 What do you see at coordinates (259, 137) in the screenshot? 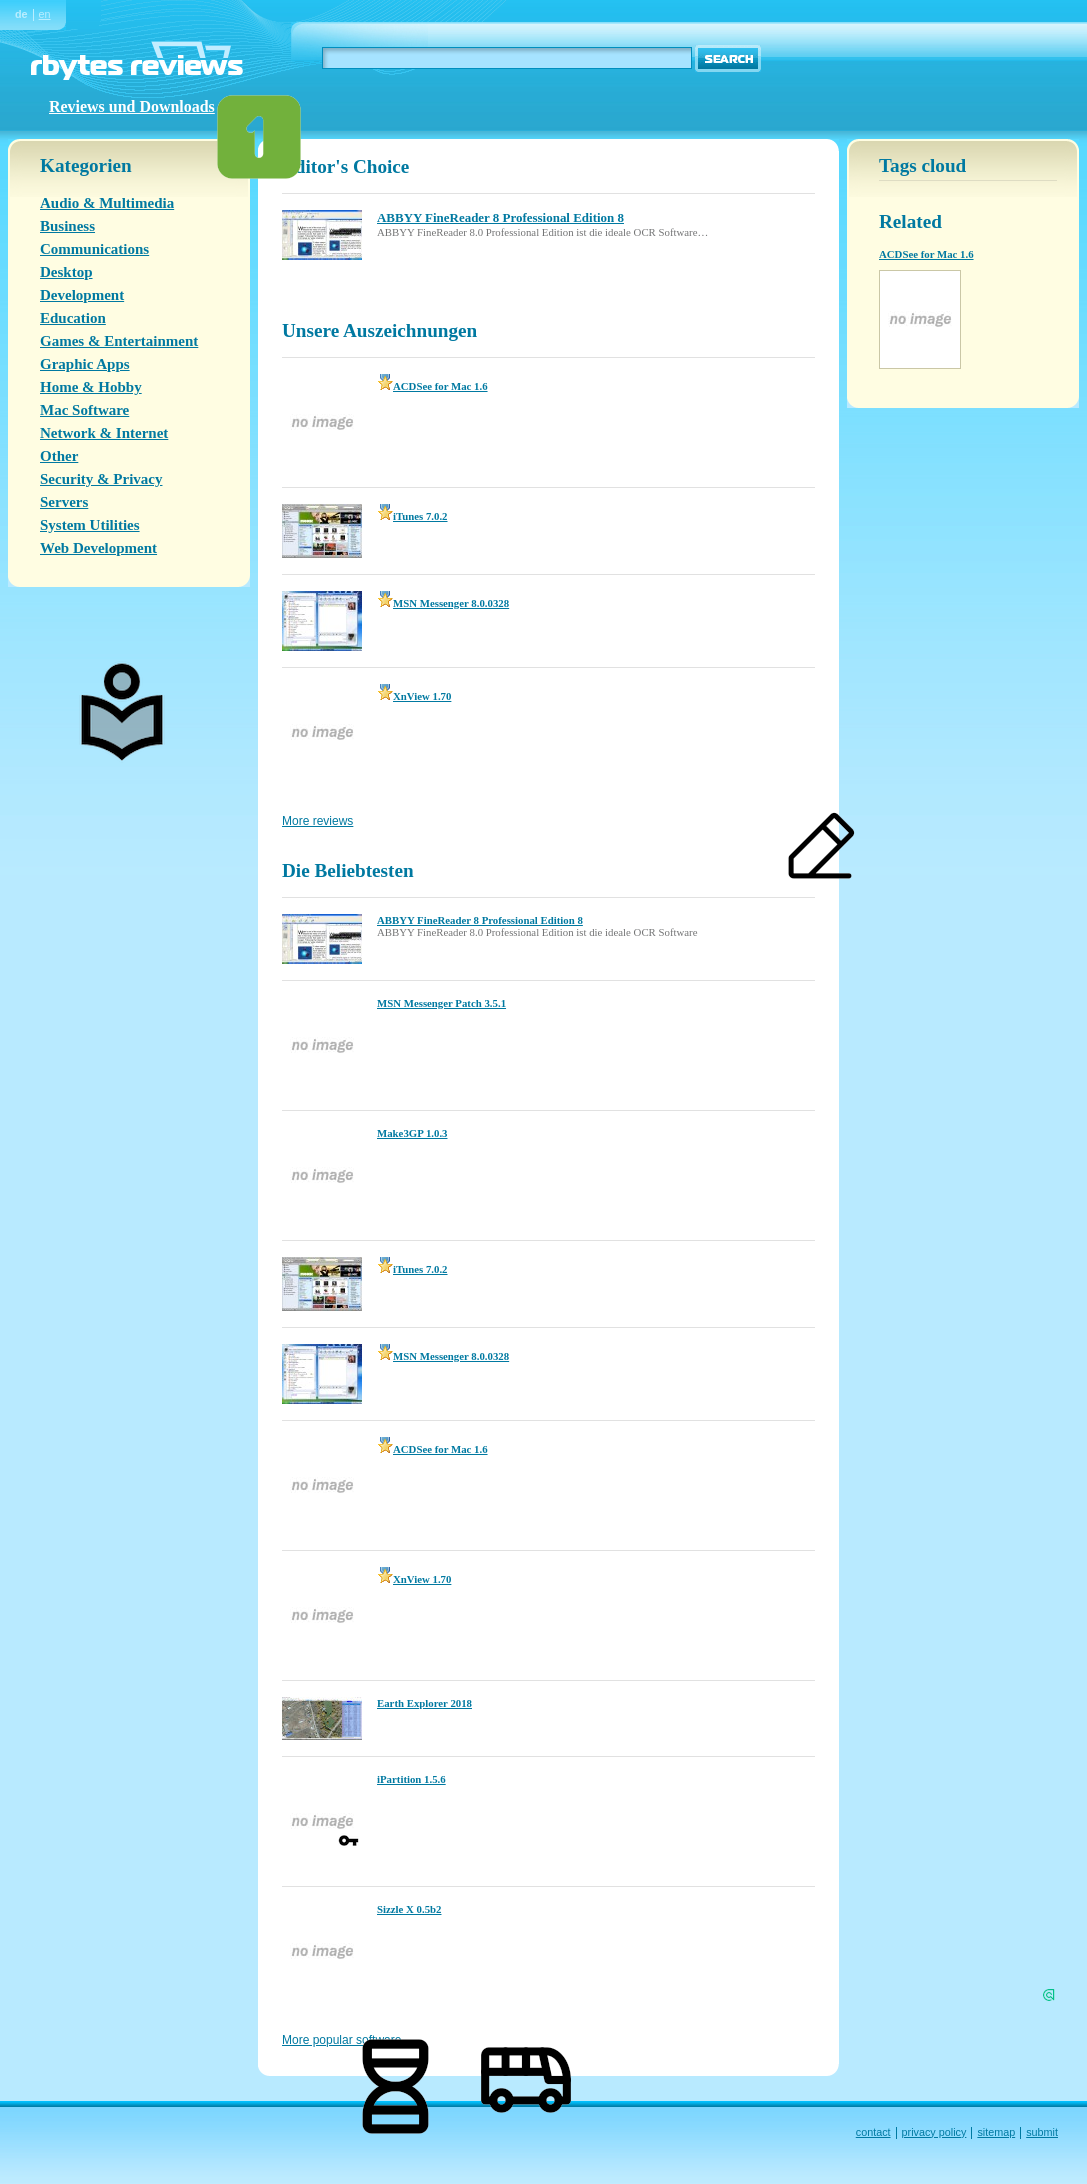
I see `indicates step one in a numbered sequence` at bounding box center [259, 137].